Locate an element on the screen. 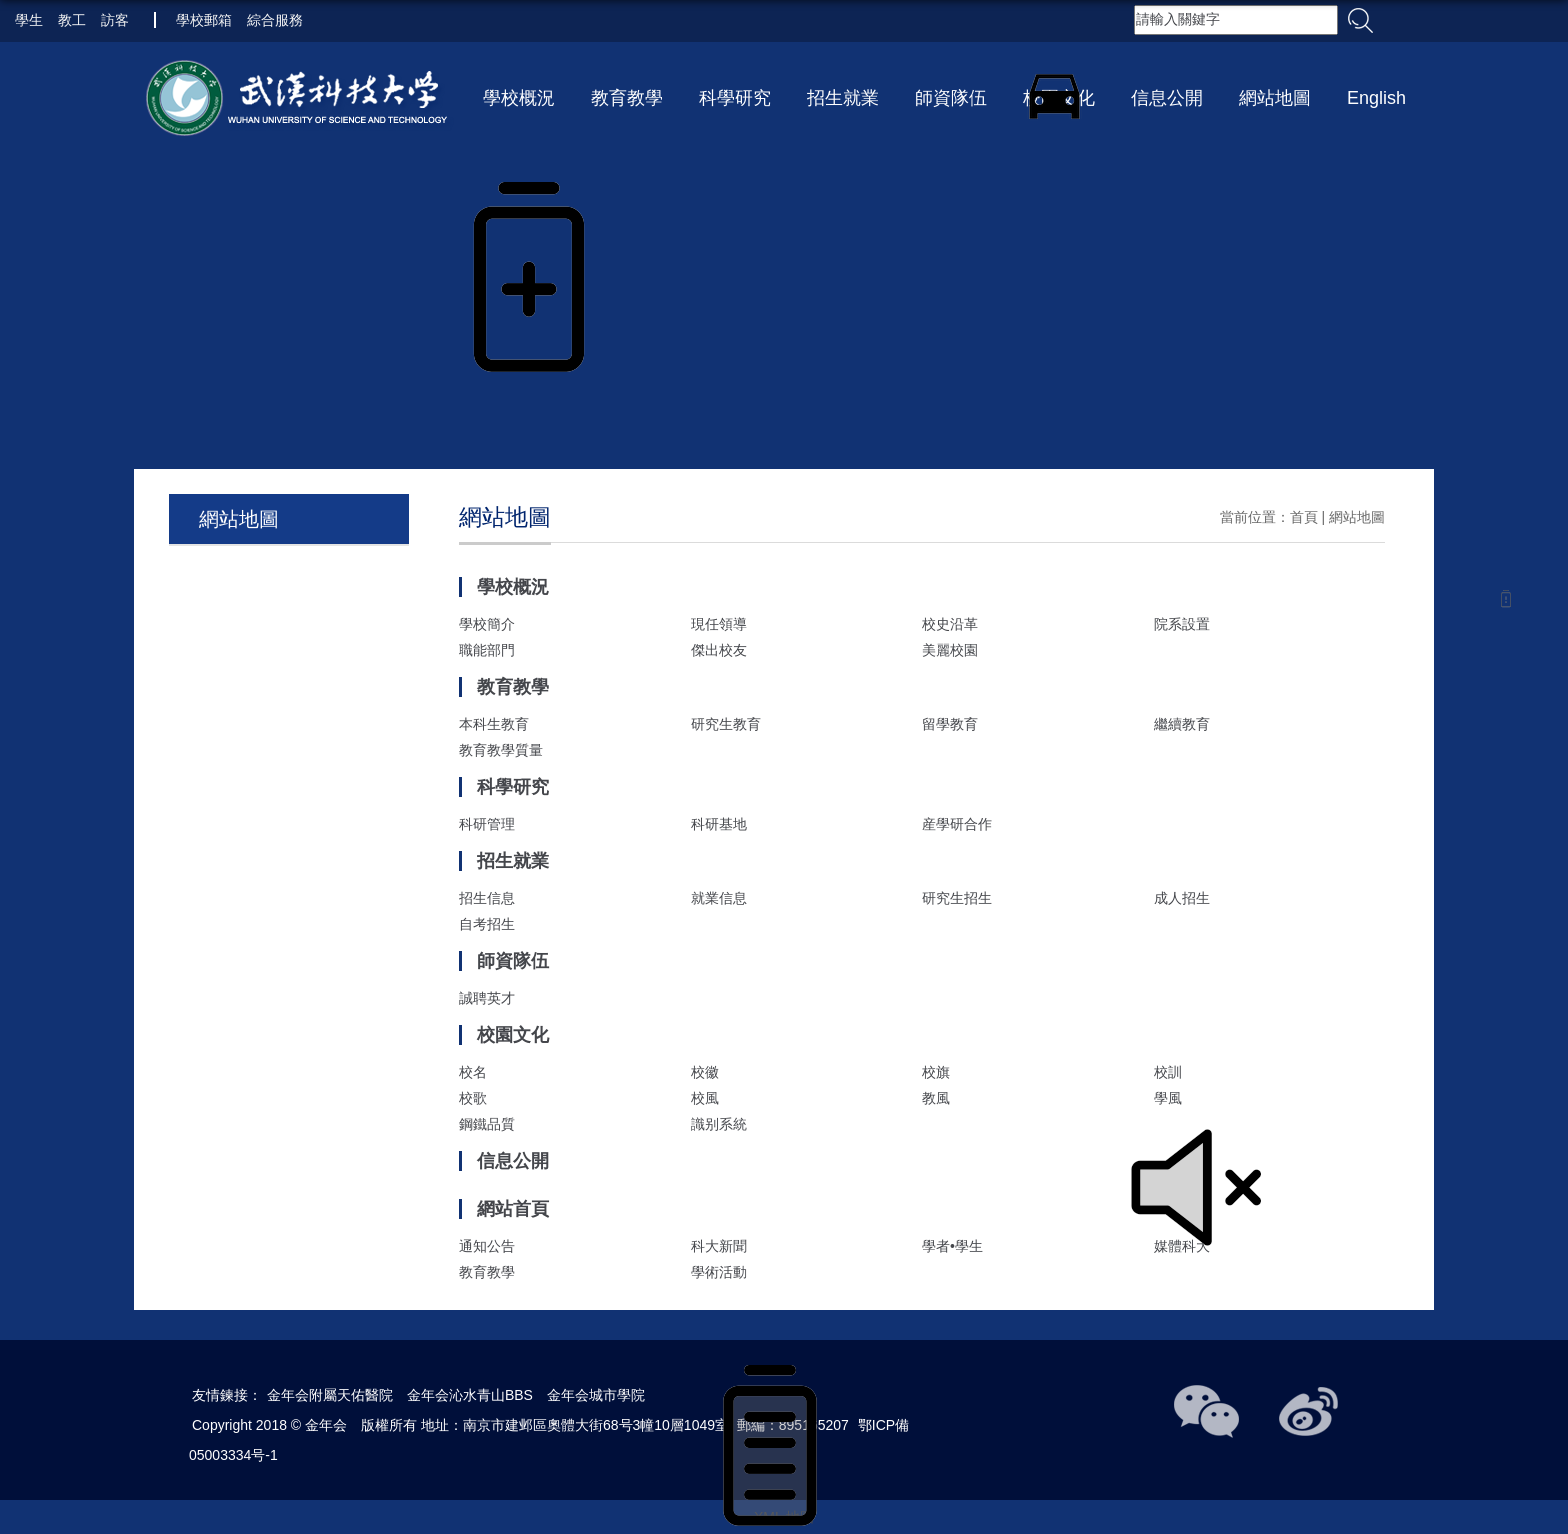 This screenshot has height=1534, width=1568. add a new battery or power source is located at coordinates (529, 280).